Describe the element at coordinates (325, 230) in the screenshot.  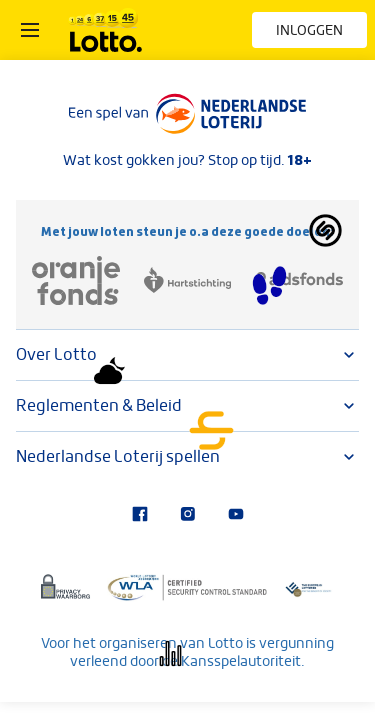
I see `identify a song with Shazam` at that location.